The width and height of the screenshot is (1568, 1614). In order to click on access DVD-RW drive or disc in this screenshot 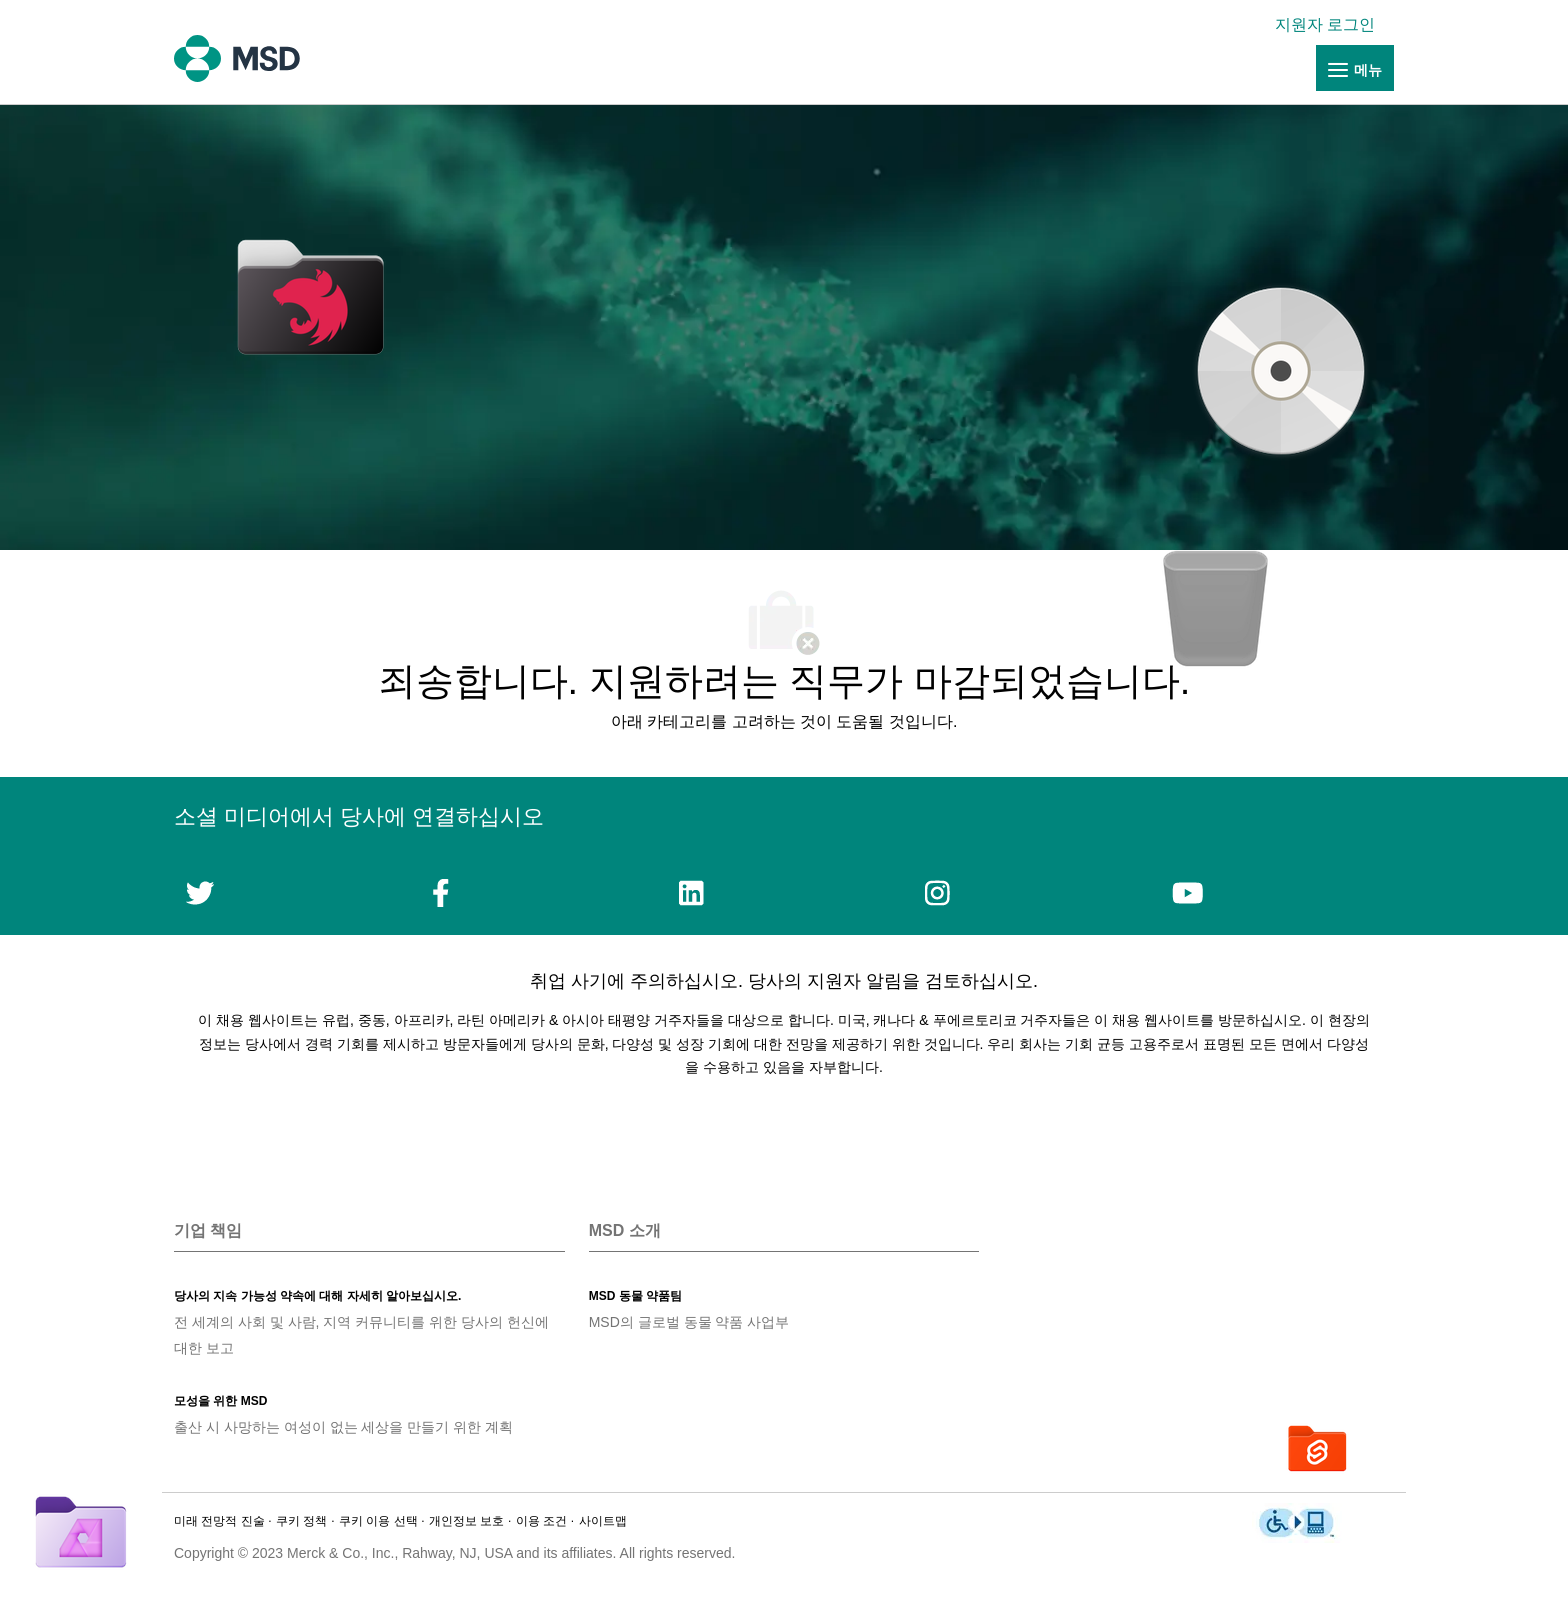, I will do `click(1281, 371)`.